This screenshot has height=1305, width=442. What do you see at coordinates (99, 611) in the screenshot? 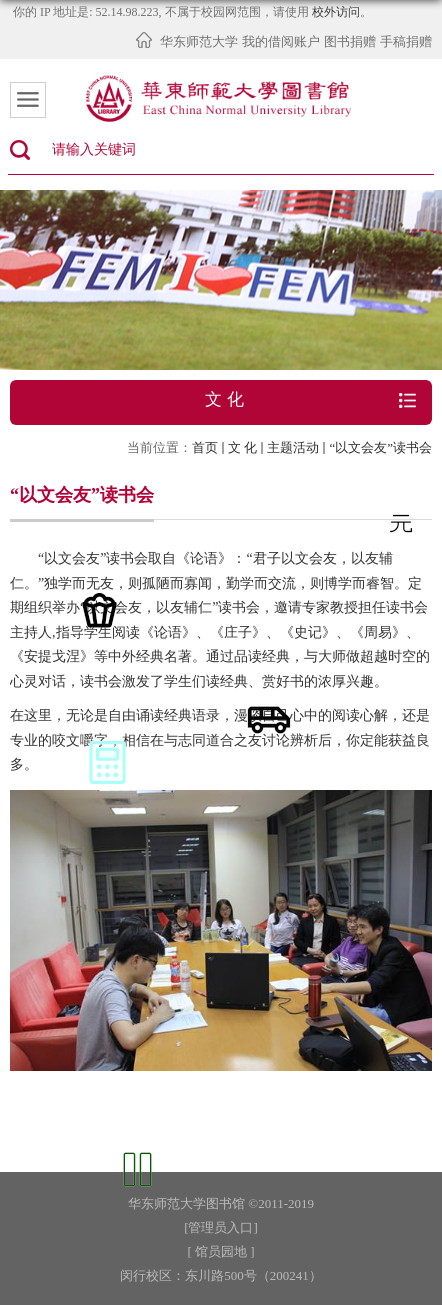
I see `access movies or entertainment section` at bounding box center [99, 611].